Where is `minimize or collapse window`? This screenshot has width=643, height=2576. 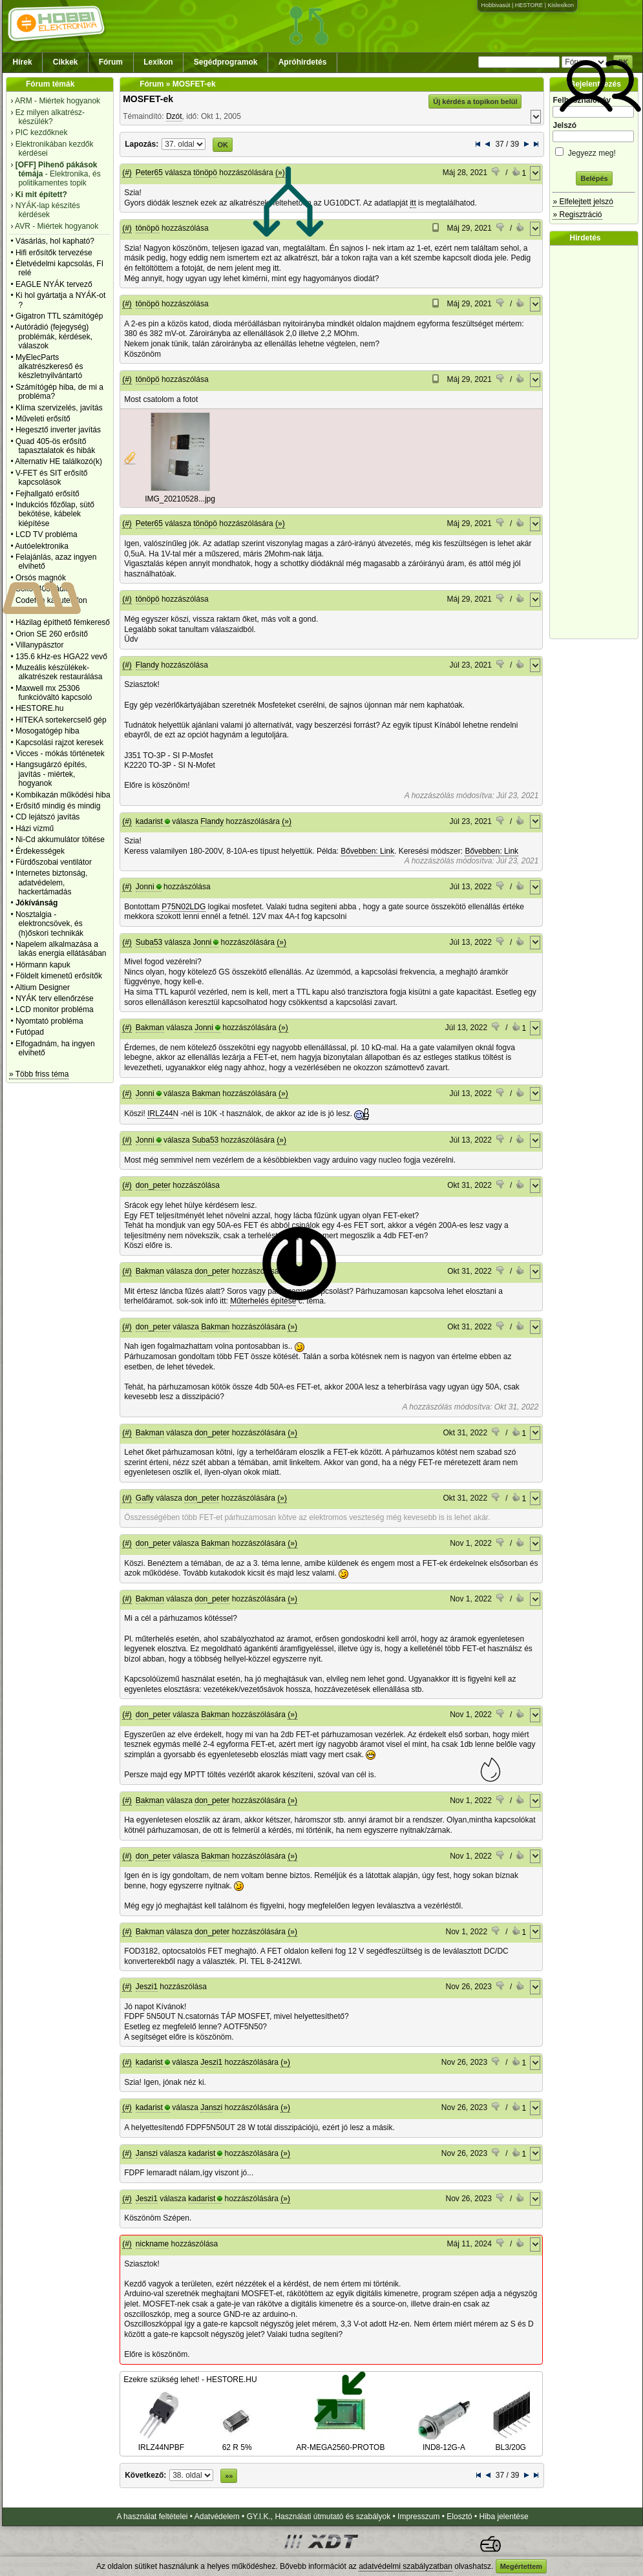 minimize or collapse window is located at coordinates (340, 2397).